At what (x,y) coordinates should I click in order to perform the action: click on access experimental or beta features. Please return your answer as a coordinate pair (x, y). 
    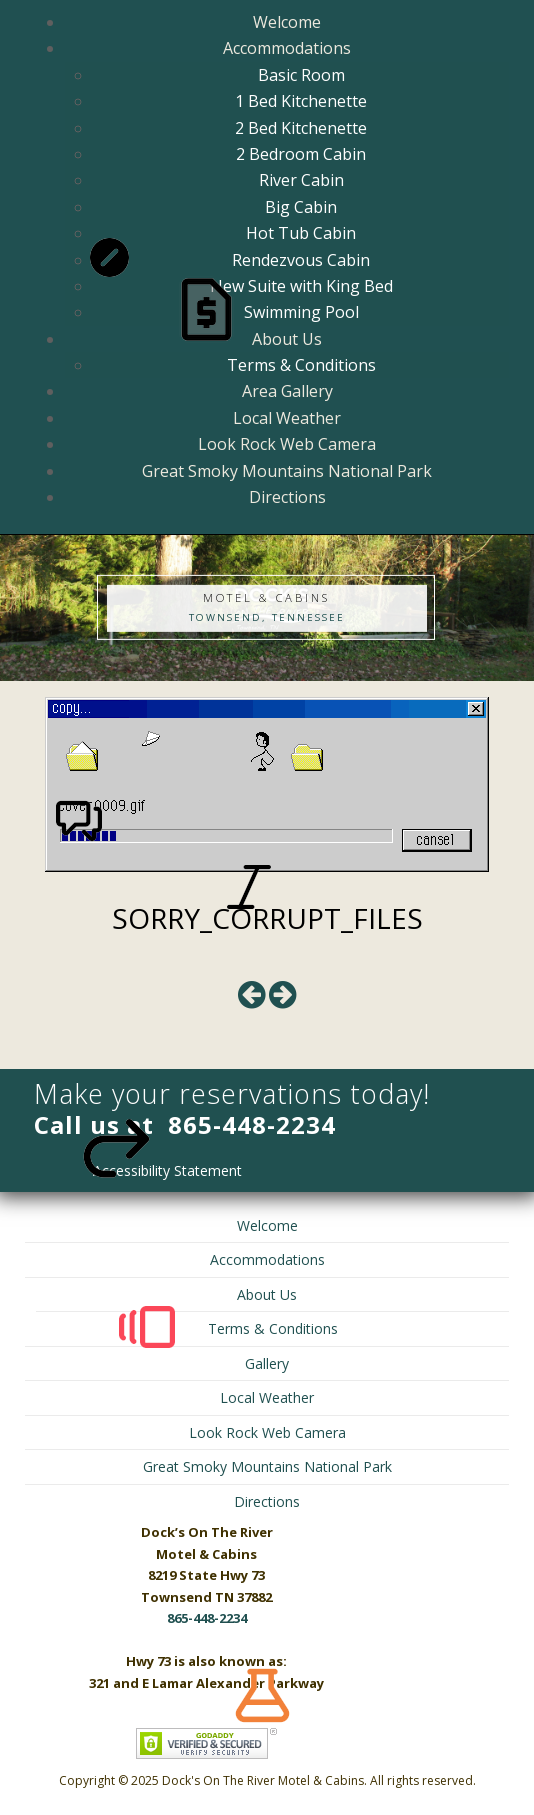
    Looking at the image, I should click on (262, 1695).